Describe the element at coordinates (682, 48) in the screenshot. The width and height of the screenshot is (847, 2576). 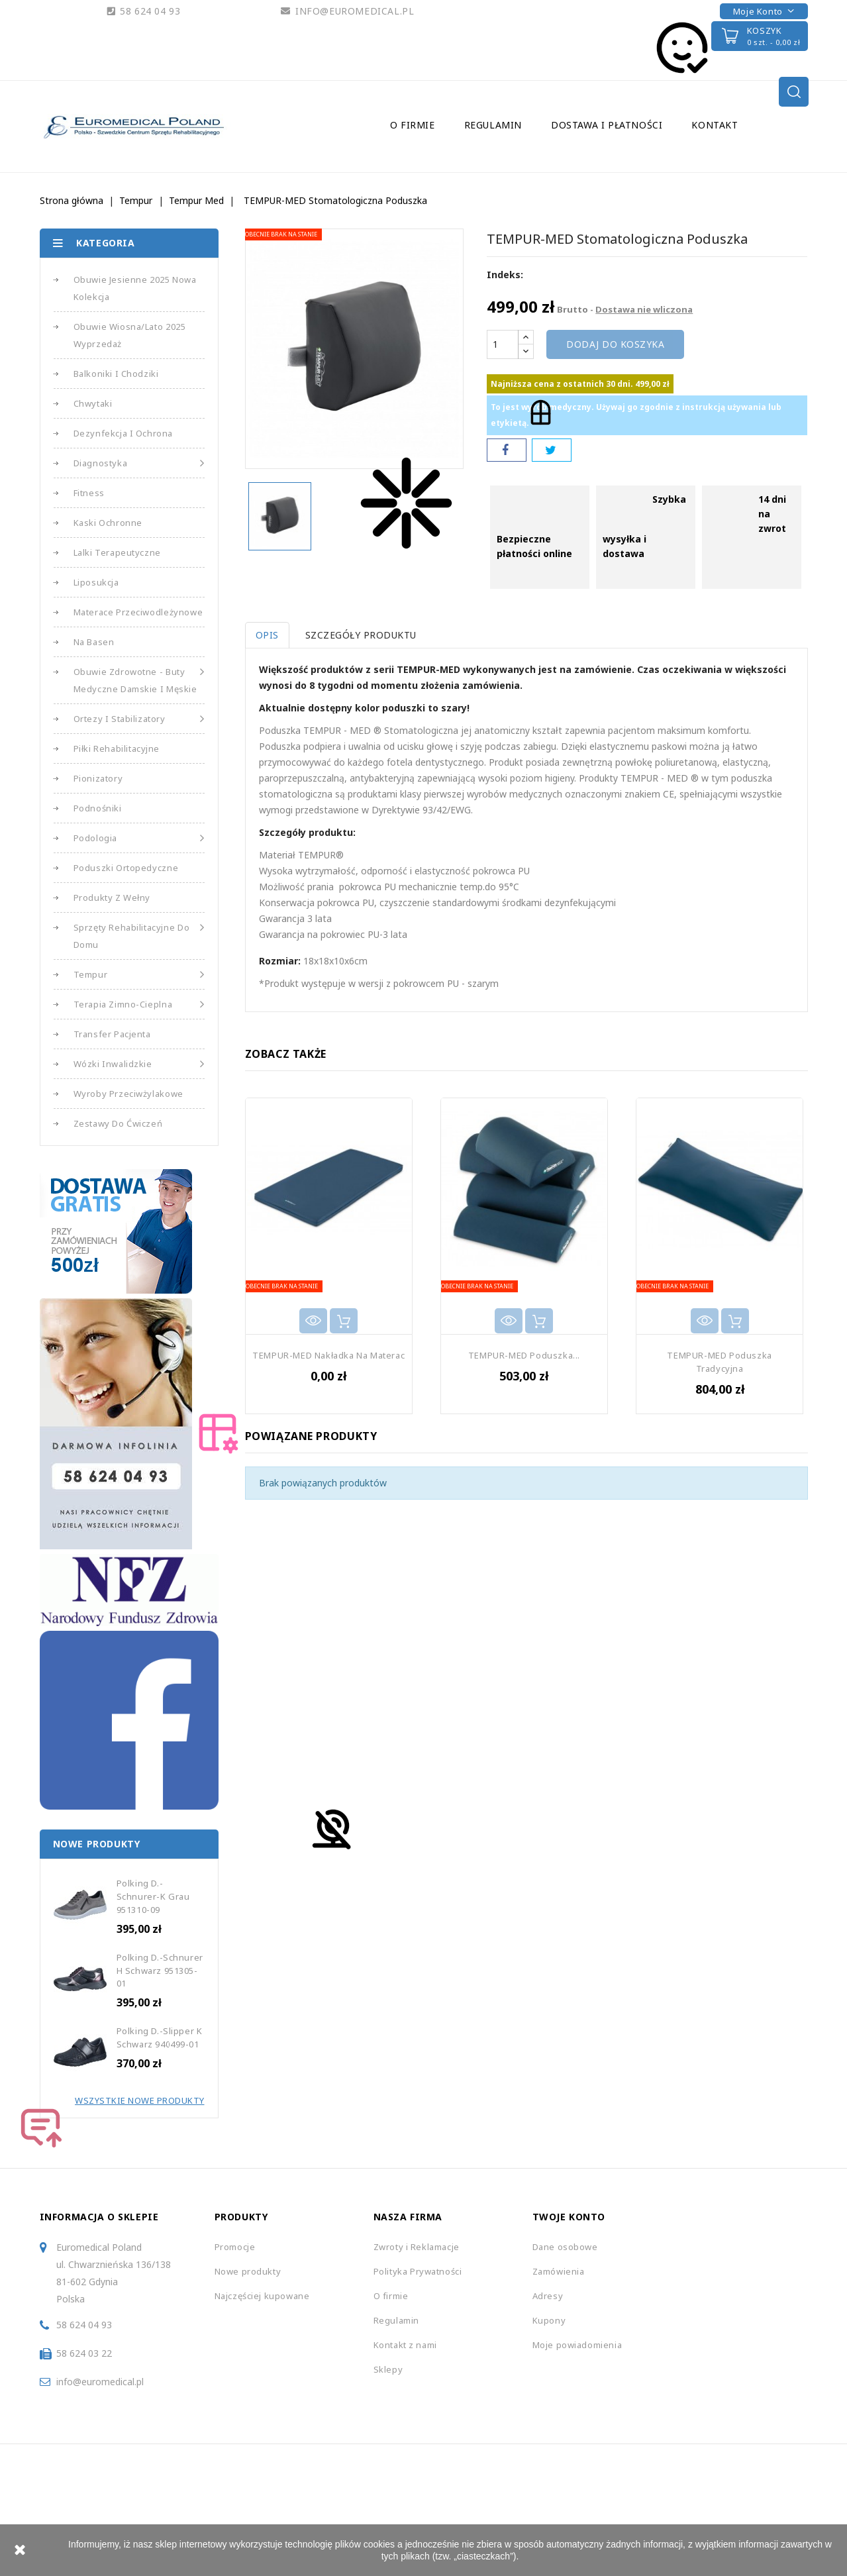
I see `confirm mood or emotional check-in` at that location.